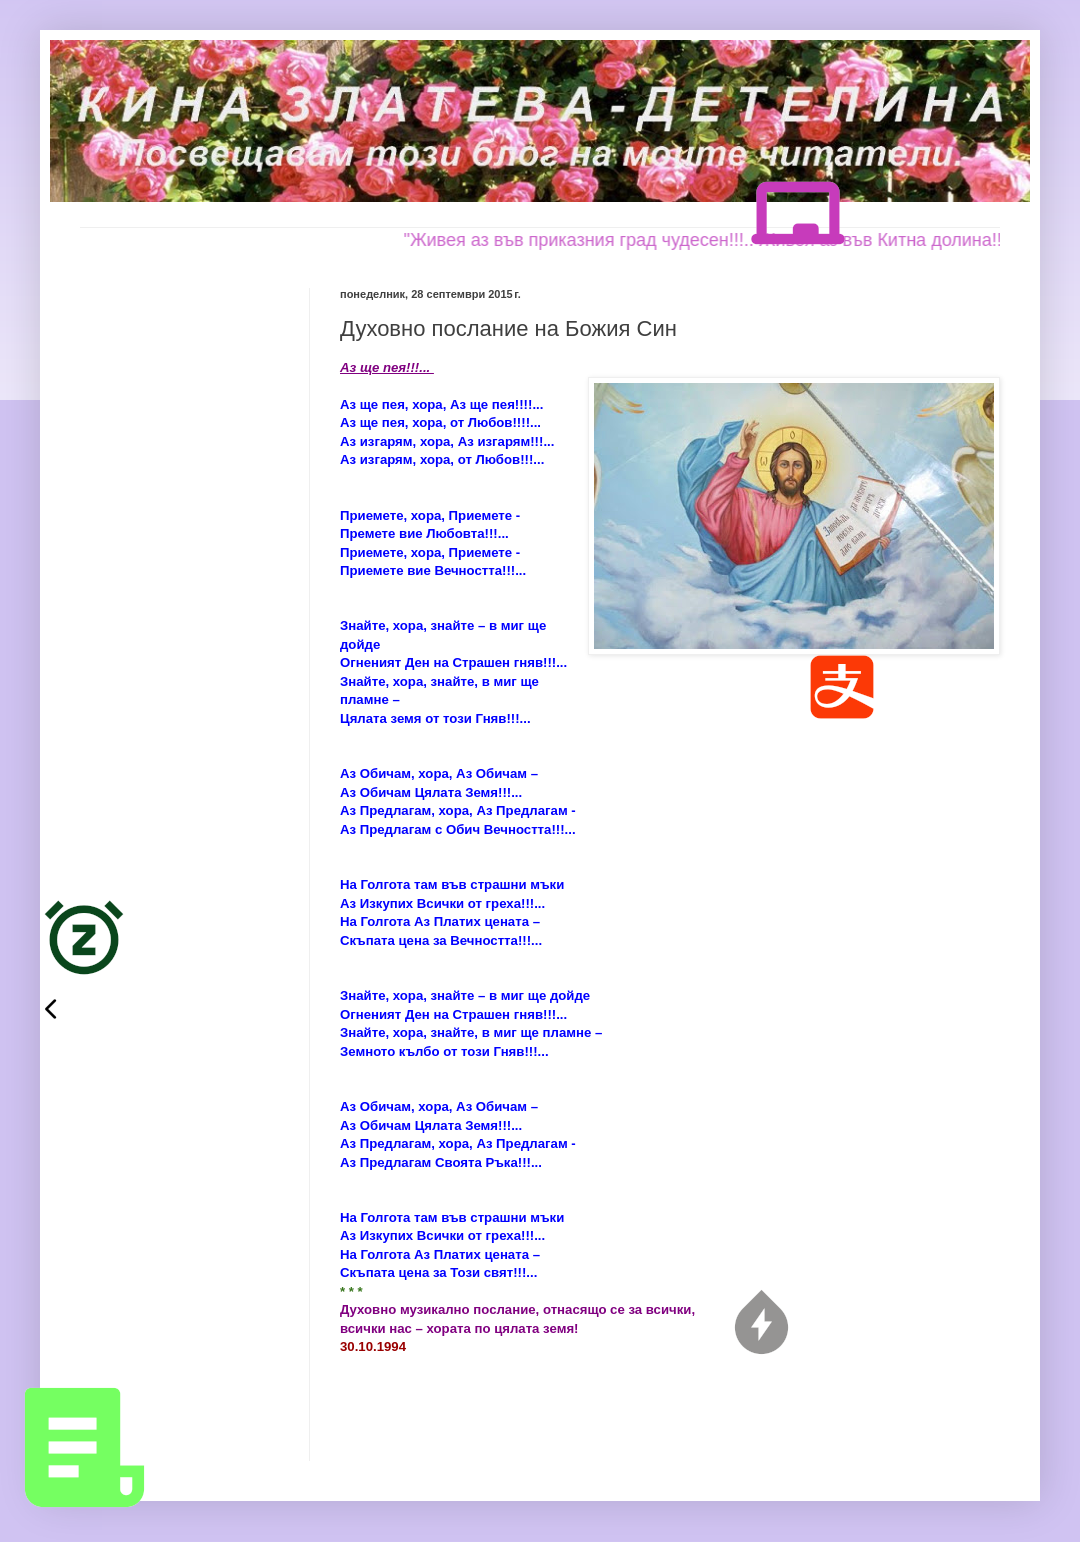 The width and height of the screenshot is (1080, 1542). Describe the element at coordinates (84, 936) in the screenshot. I see `snooze an active alarm` at that location.